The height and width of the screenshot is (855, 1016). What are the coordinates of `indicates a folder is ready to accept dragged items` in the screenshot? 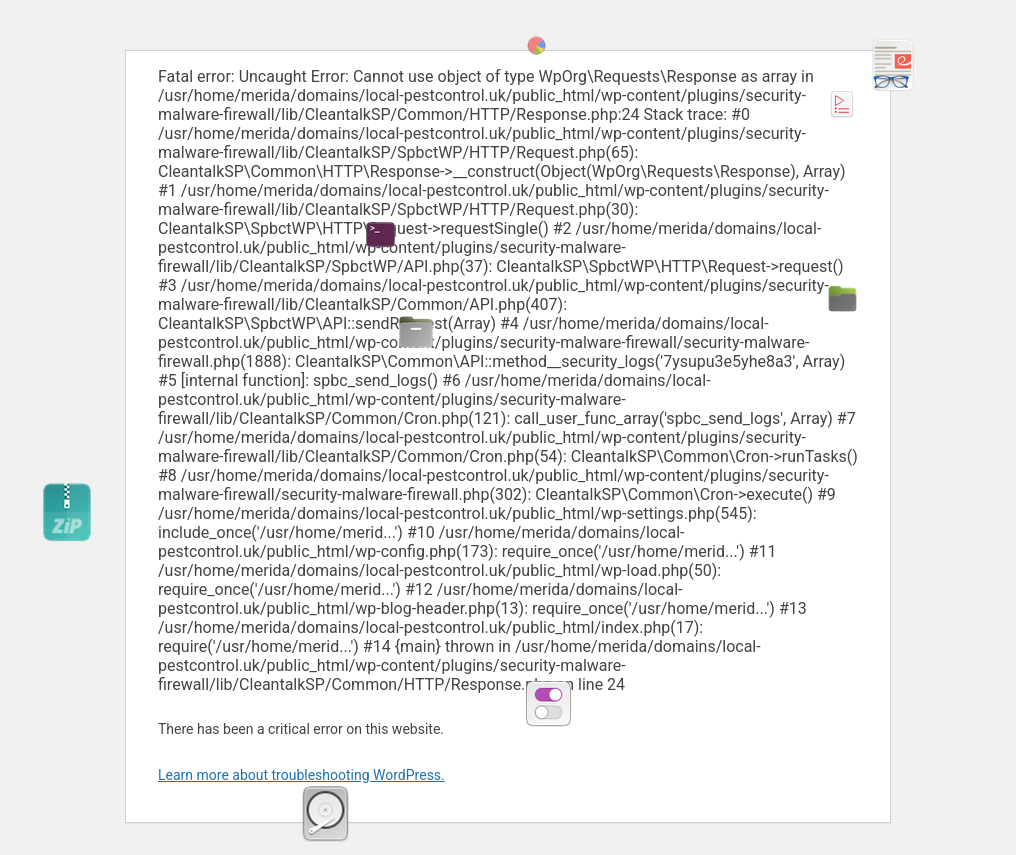 It's located at (842, 298).